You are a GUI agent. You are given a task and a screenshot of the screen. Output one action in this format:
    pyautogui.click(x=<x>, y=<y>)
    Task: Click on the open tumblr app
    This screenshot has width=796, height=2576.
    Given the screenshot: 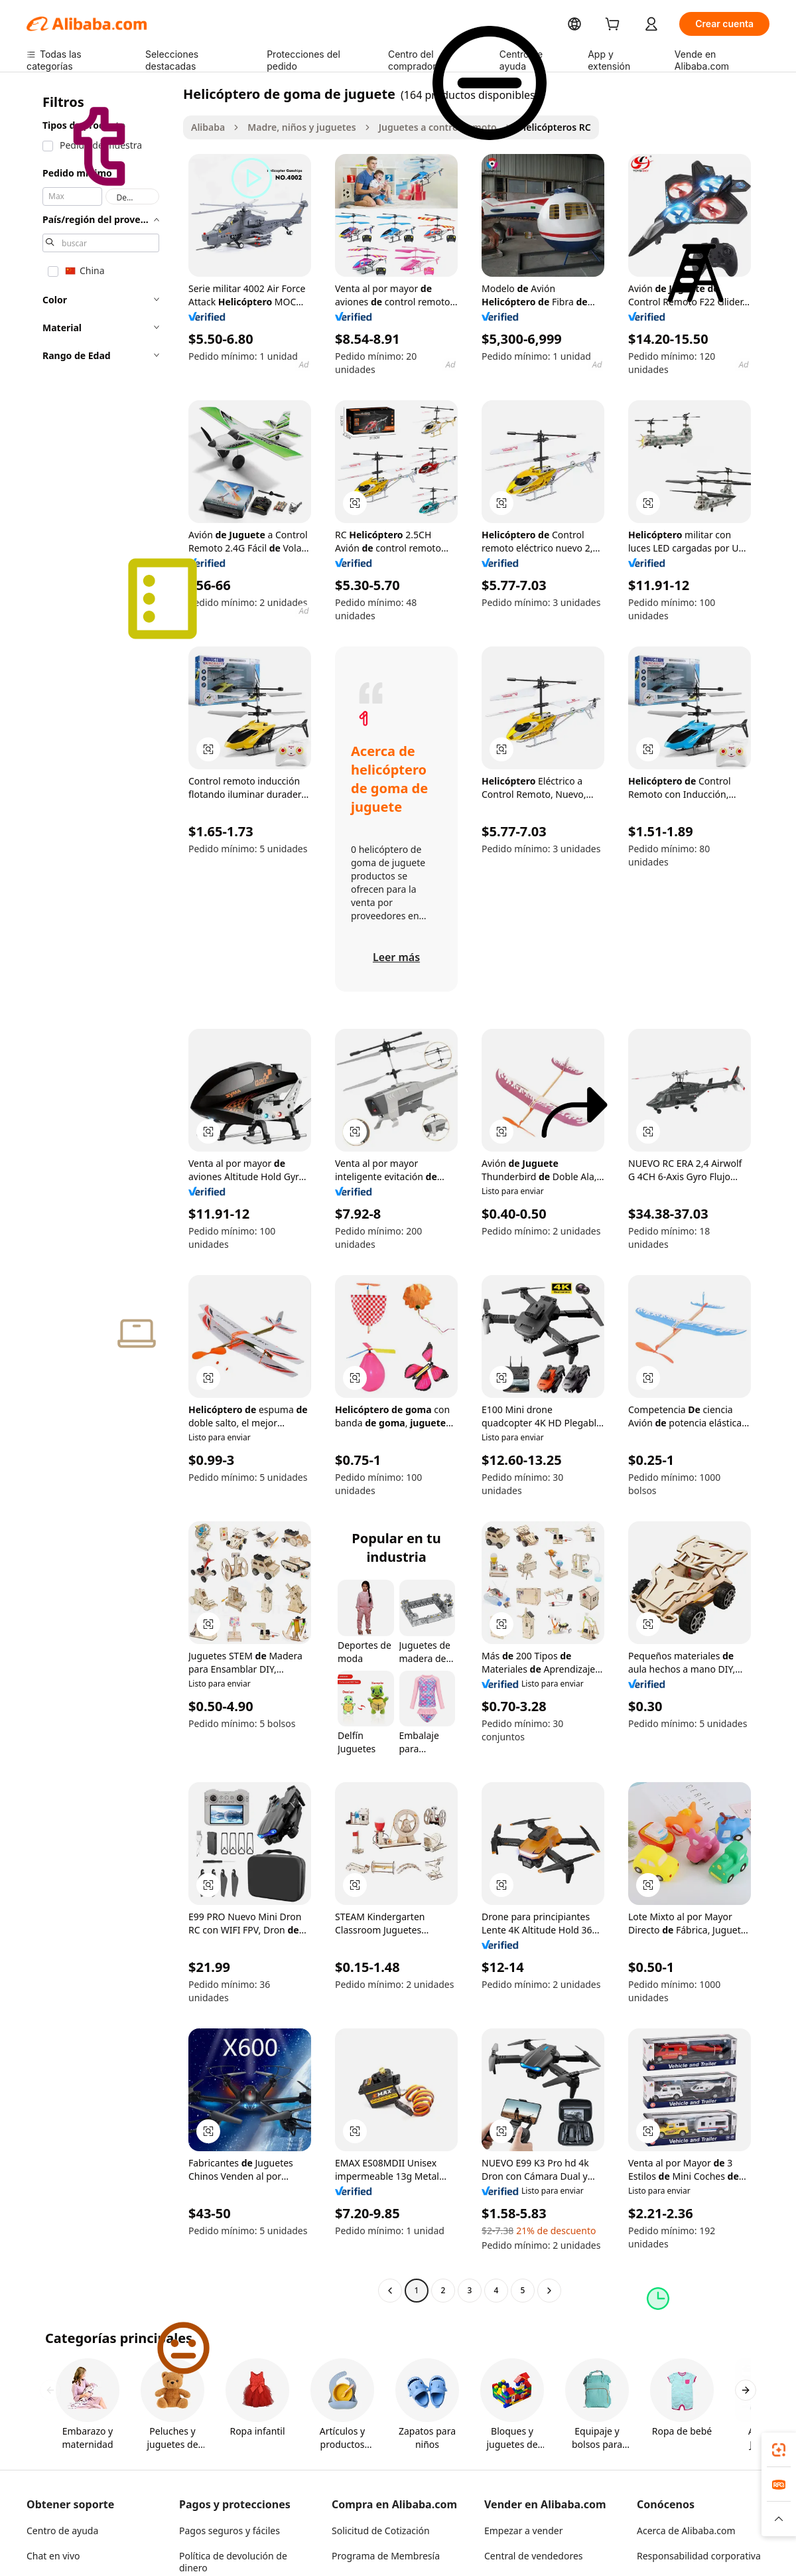 What is the action you would take?
    pyautogui.click(x=99, y=146)
    